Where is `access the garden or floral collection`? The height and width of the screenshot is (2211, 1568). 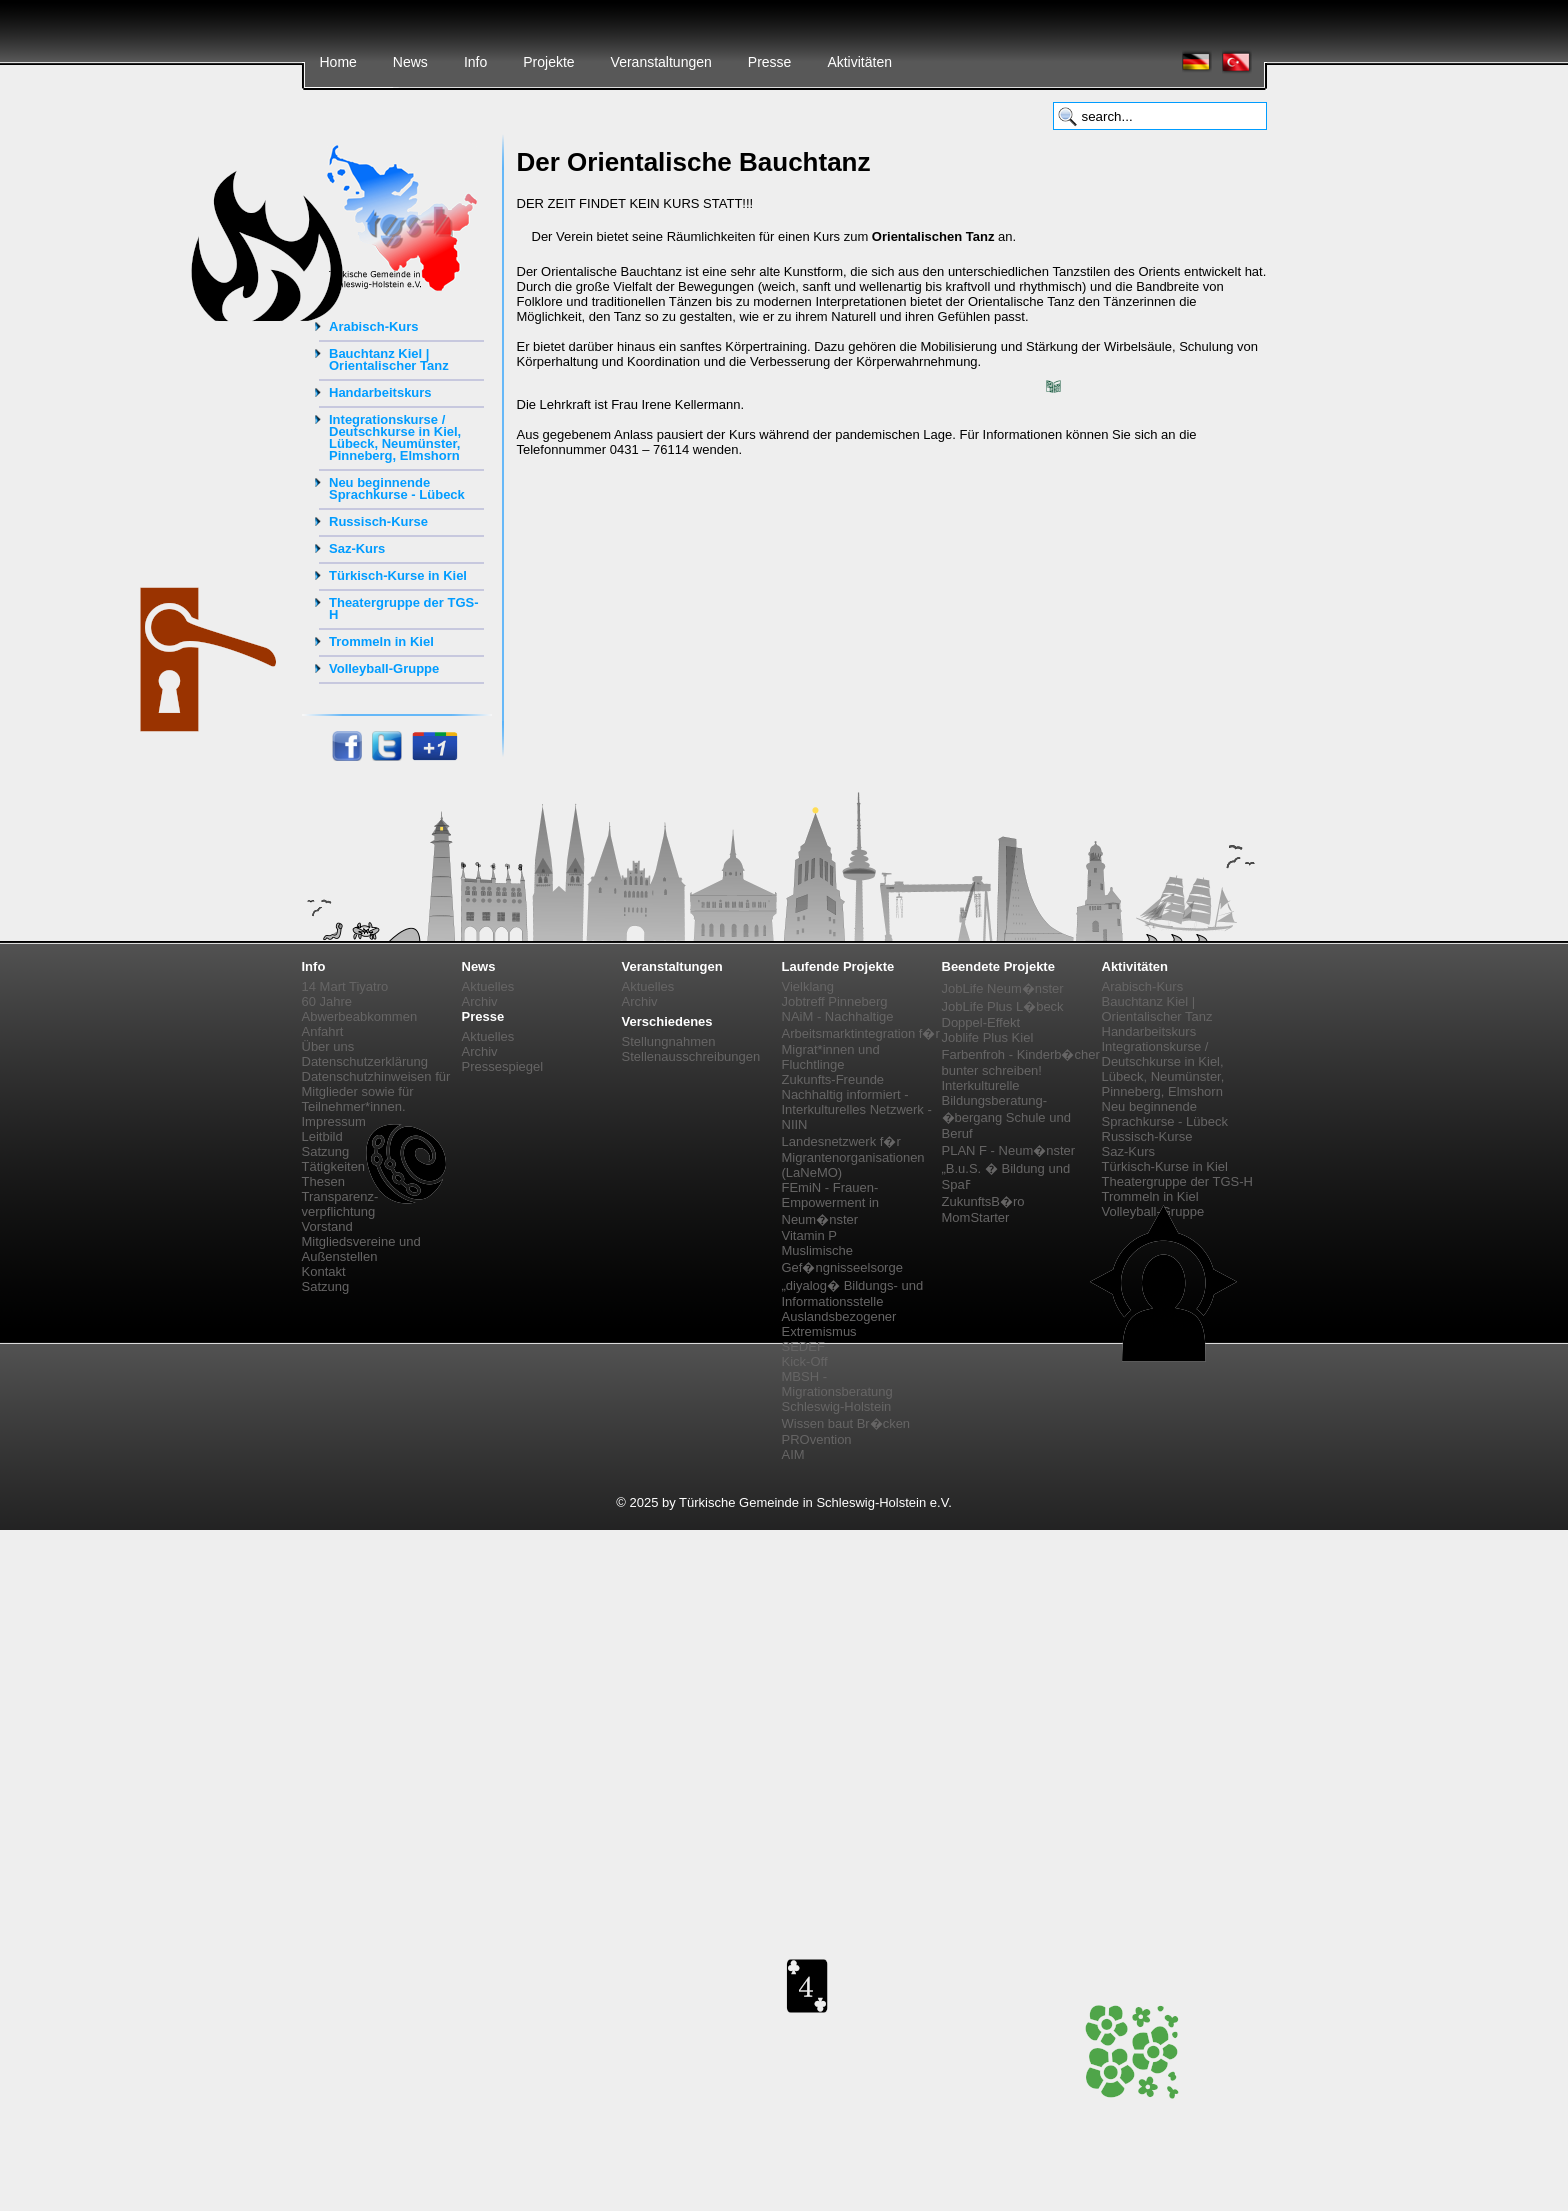
access the garden or floral collection is located at coordinates (1132, 2052).